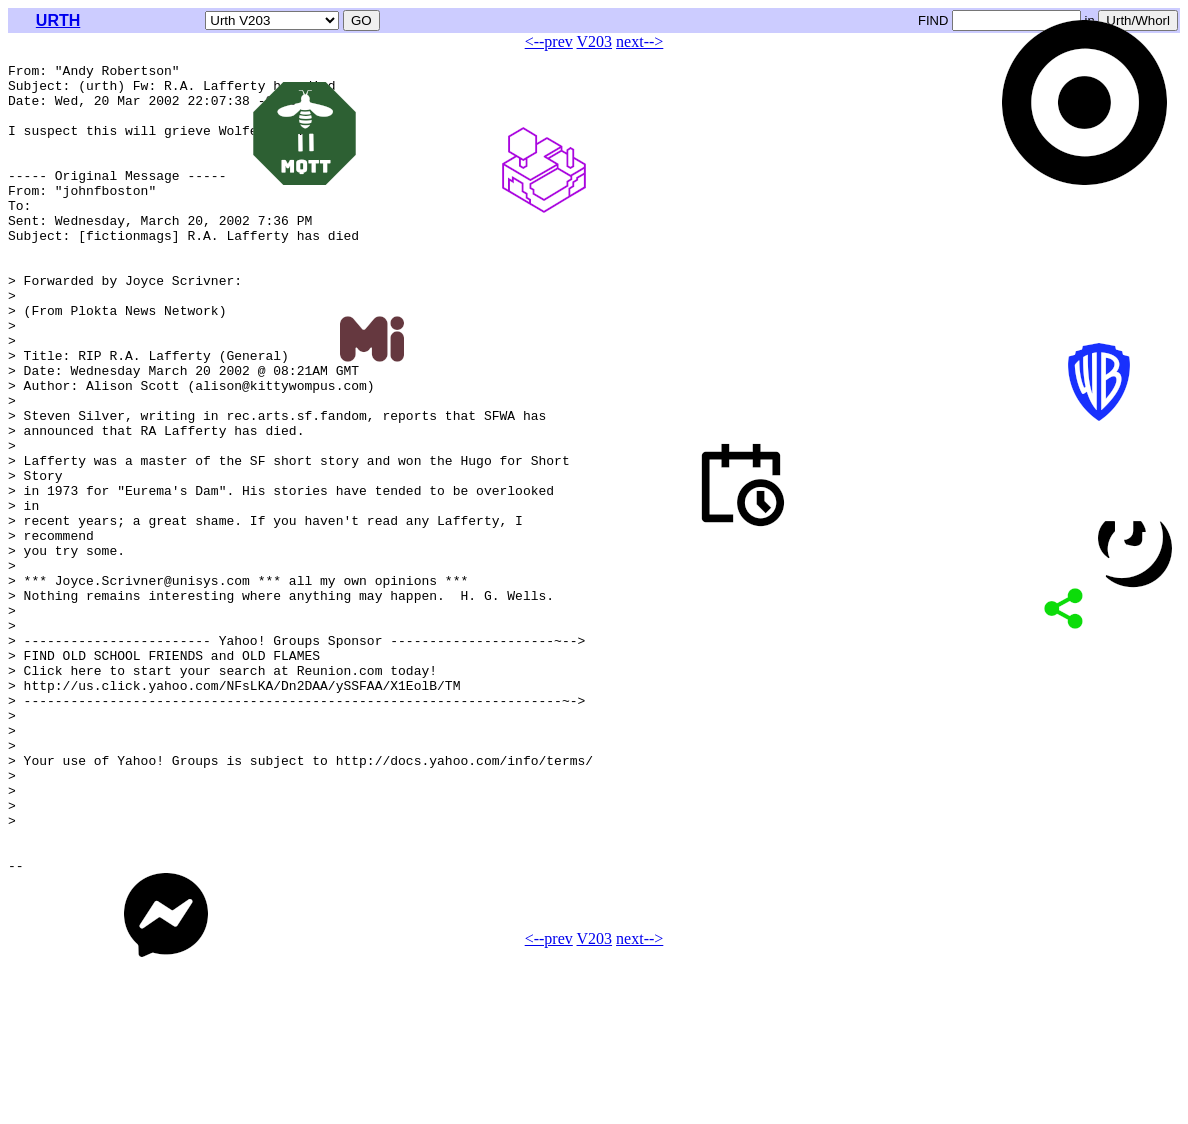 This screenshot has width=1188, height=1124. I want to click on warner bros. official logo, so click(1099, 382).